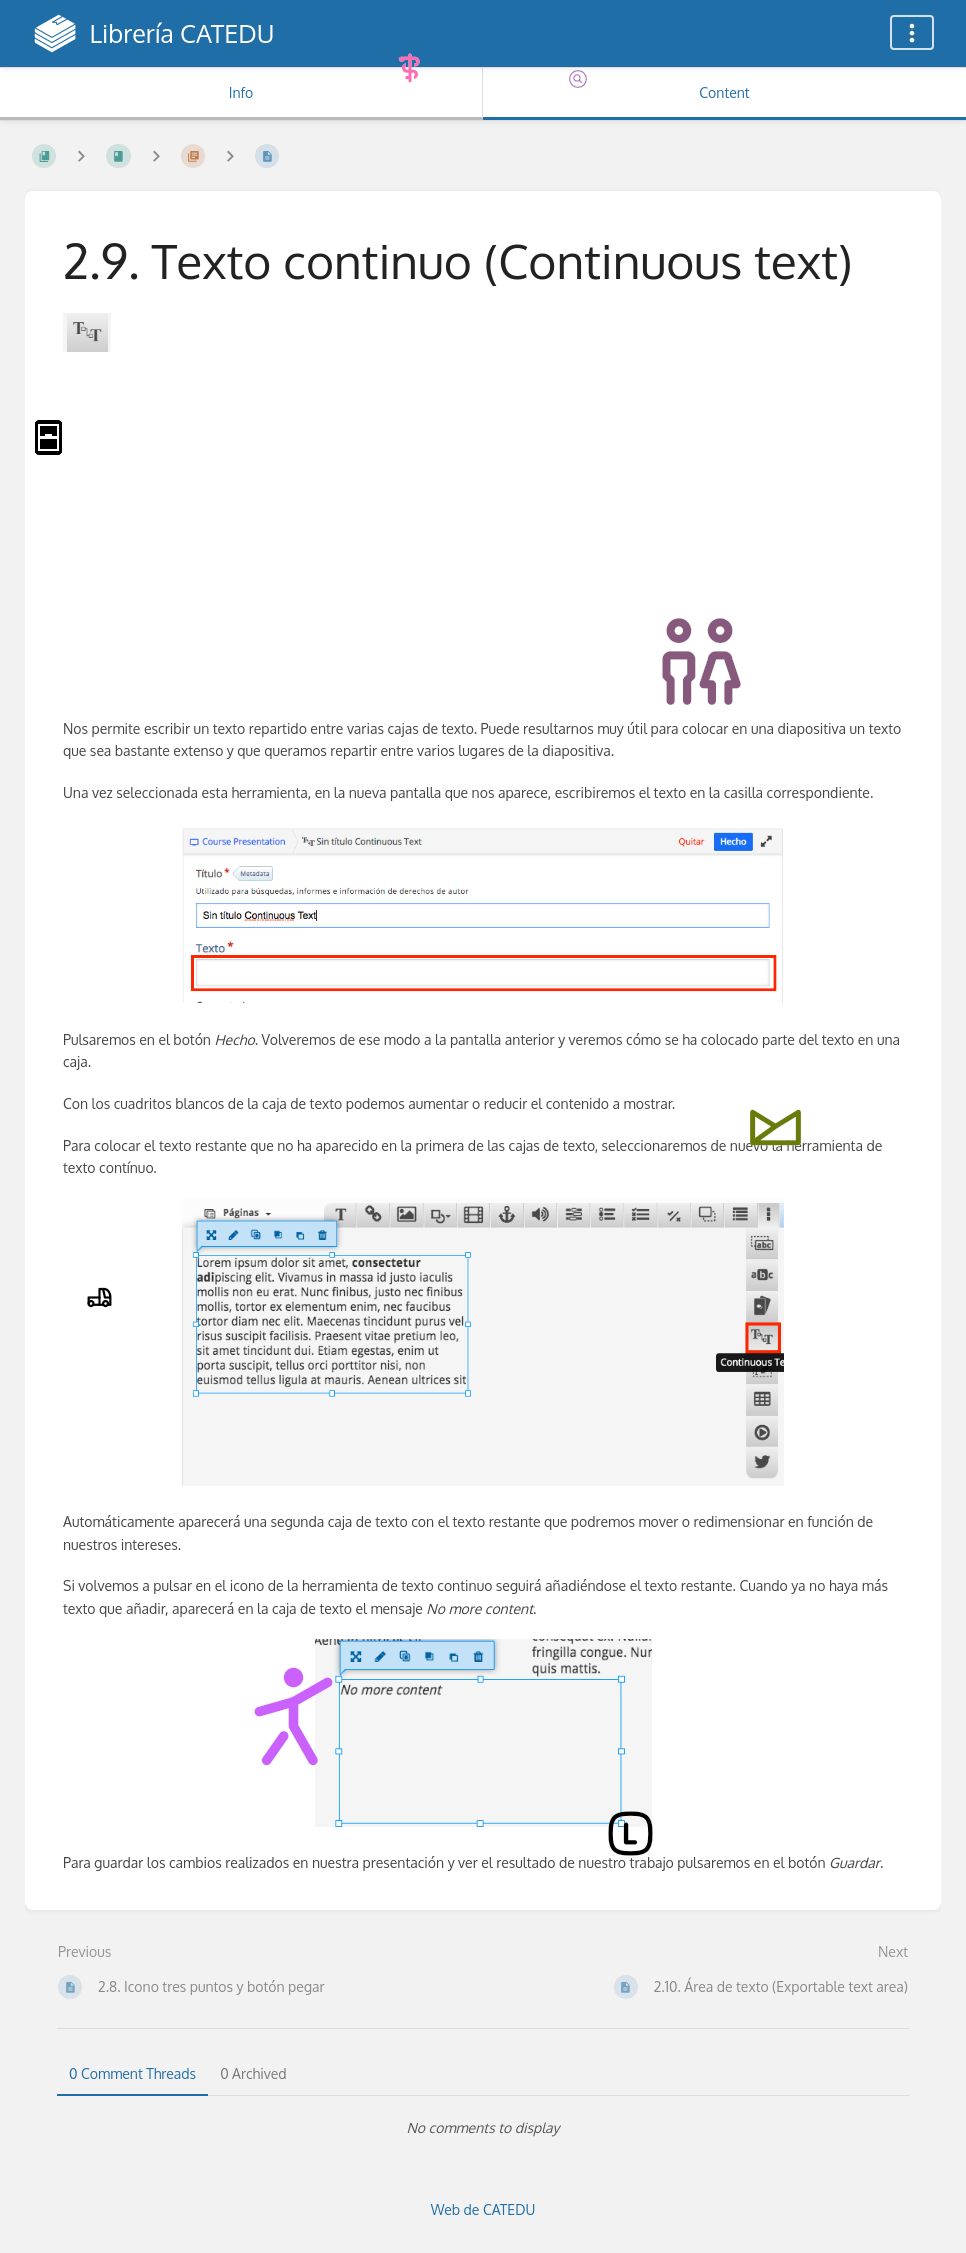 The image size is (966, 2253). What do you see at coordinates (578, 79) in the screenshot?
I see `tap to search` at bounding box center [578, 79].